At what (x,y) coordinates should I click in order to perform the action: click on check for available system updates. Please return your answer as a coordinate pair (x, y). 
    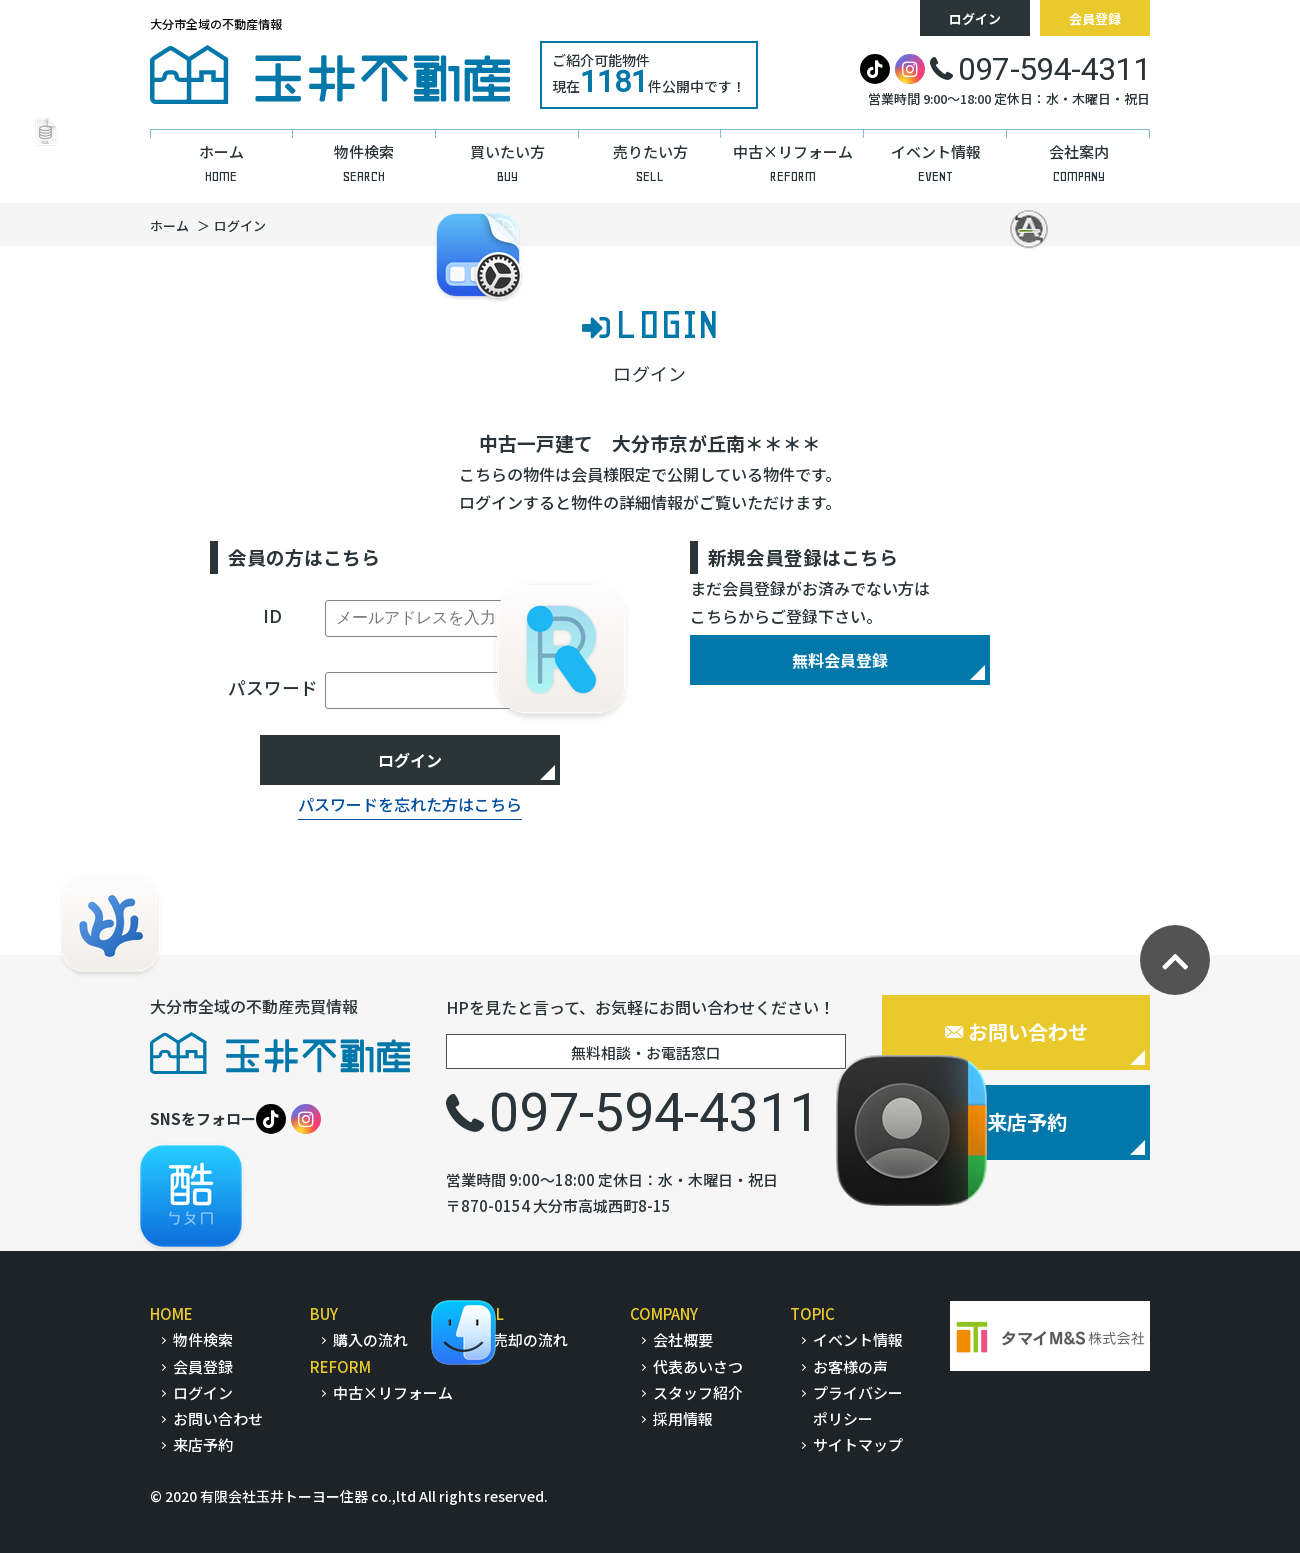
    Looking at the image, I should click on (1029, 229).